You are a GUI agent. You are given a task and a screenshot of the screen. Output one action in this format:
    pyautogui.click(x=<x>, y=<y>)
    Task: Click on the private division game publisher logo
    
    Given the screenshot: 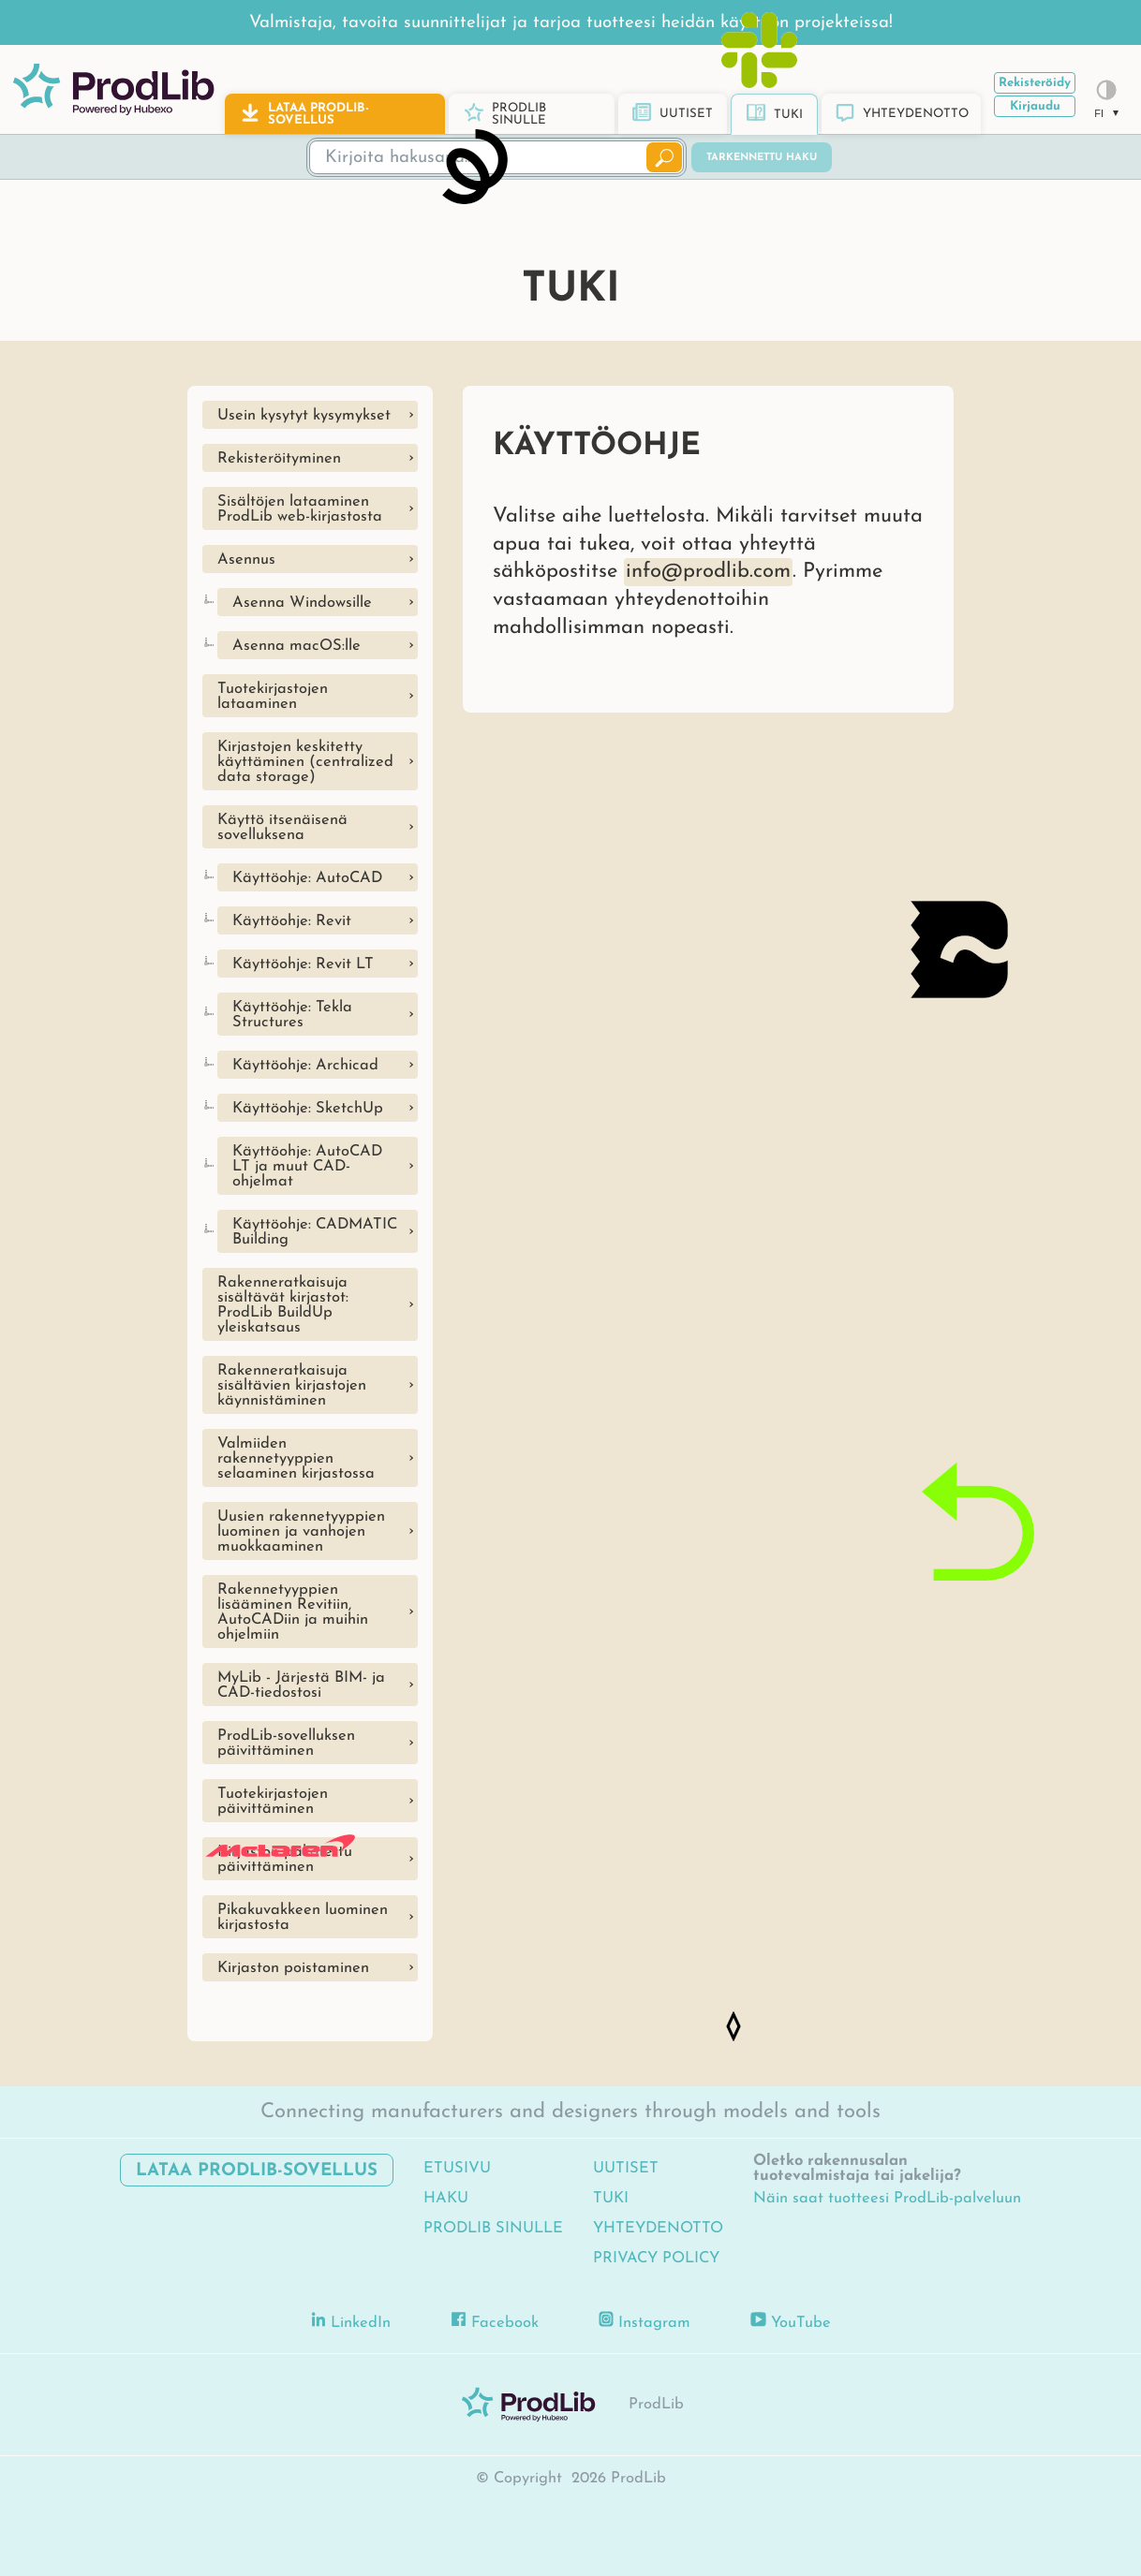 What is the action you would take?
    pyautogui.click(x=734, y=2026)
    